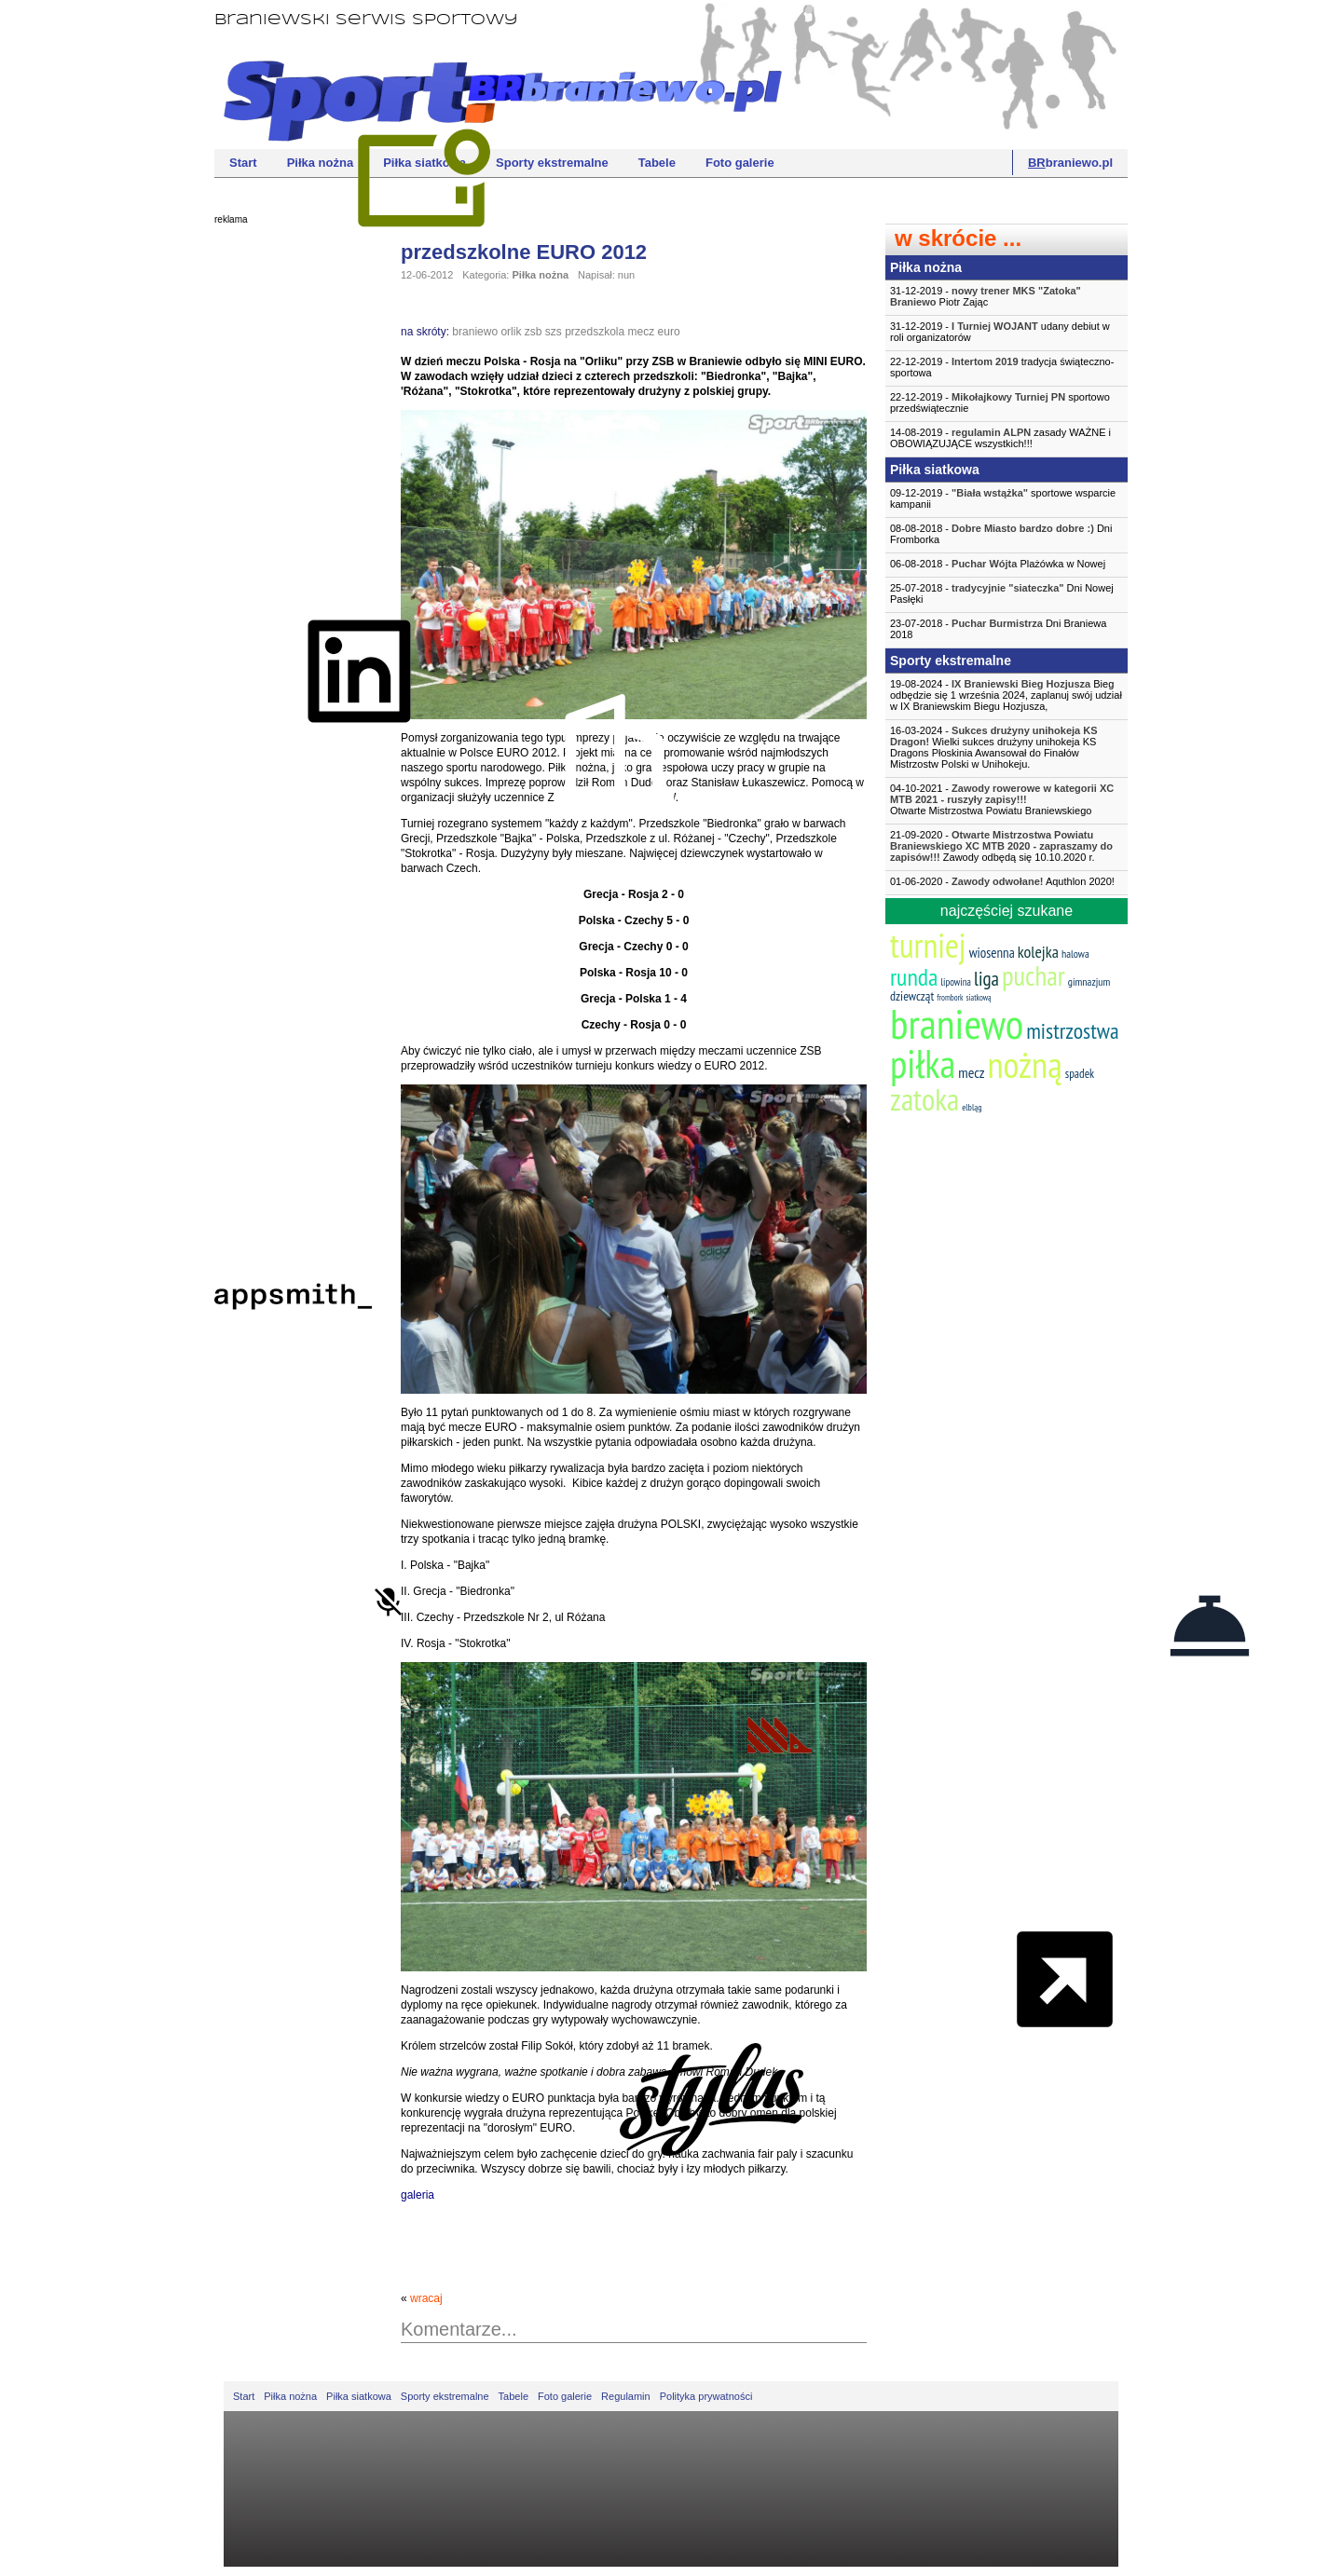 This screenshot has height=2576, width=1342. I want to click on view company or business profile, so click(614, 753).